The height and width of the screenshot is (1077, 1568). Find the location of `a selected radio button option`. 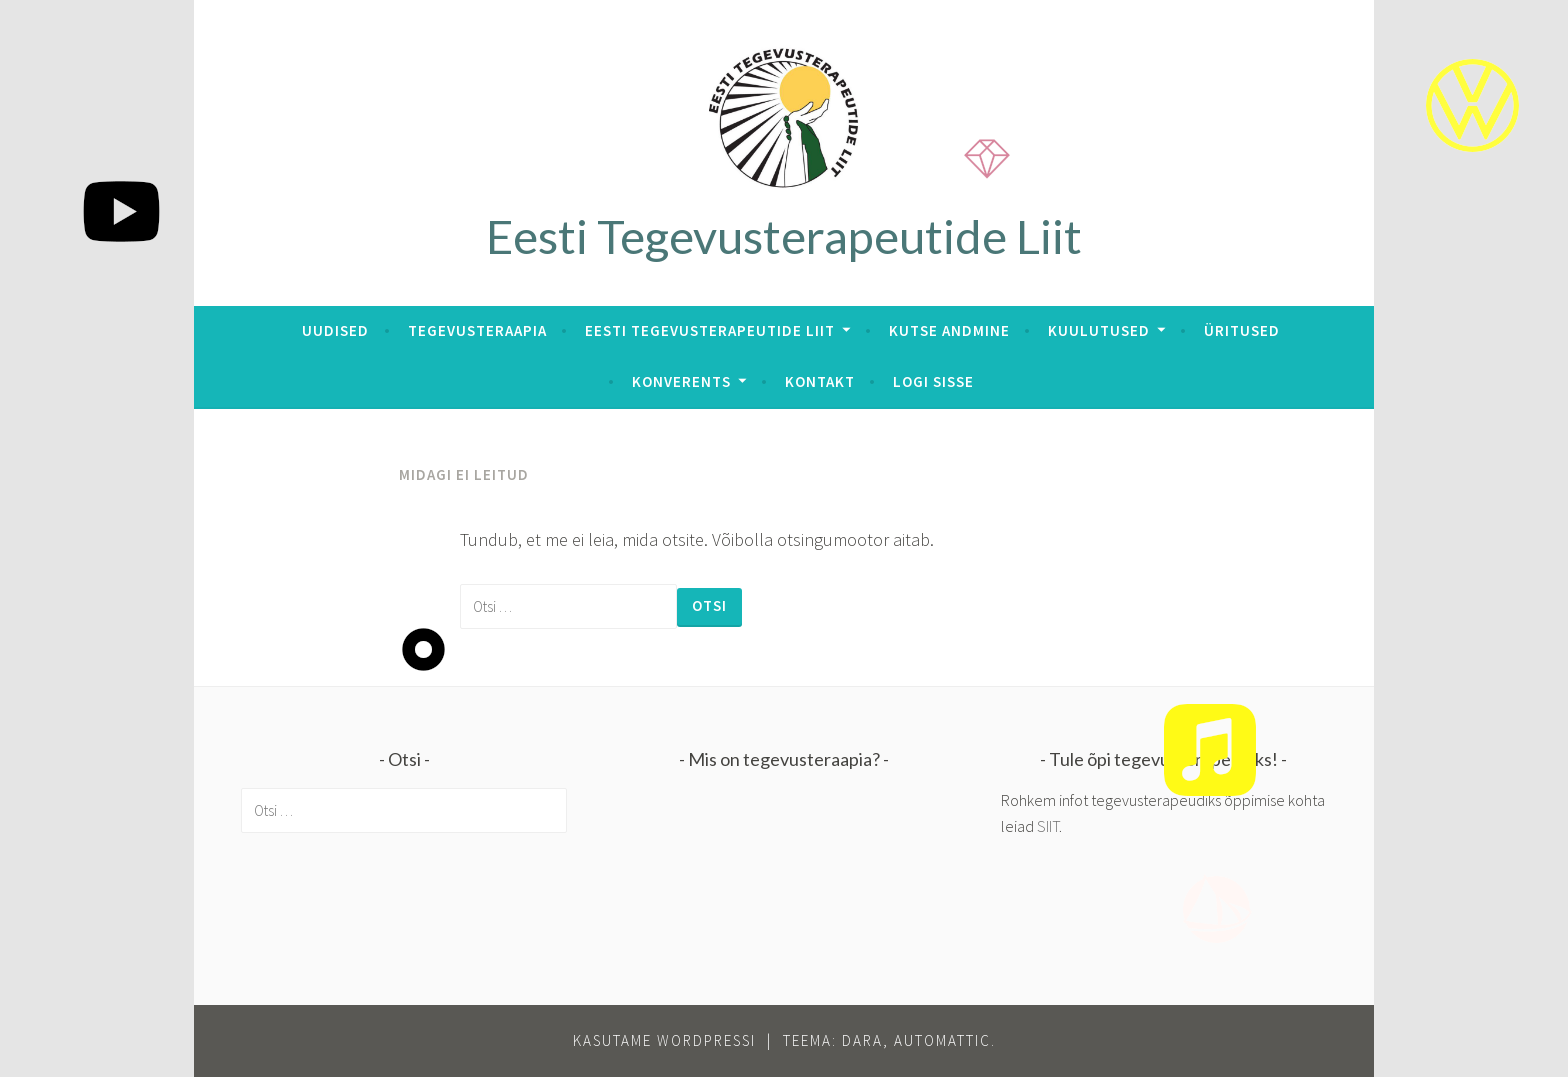

a selected radio button option is located at coordinates (423, 649).